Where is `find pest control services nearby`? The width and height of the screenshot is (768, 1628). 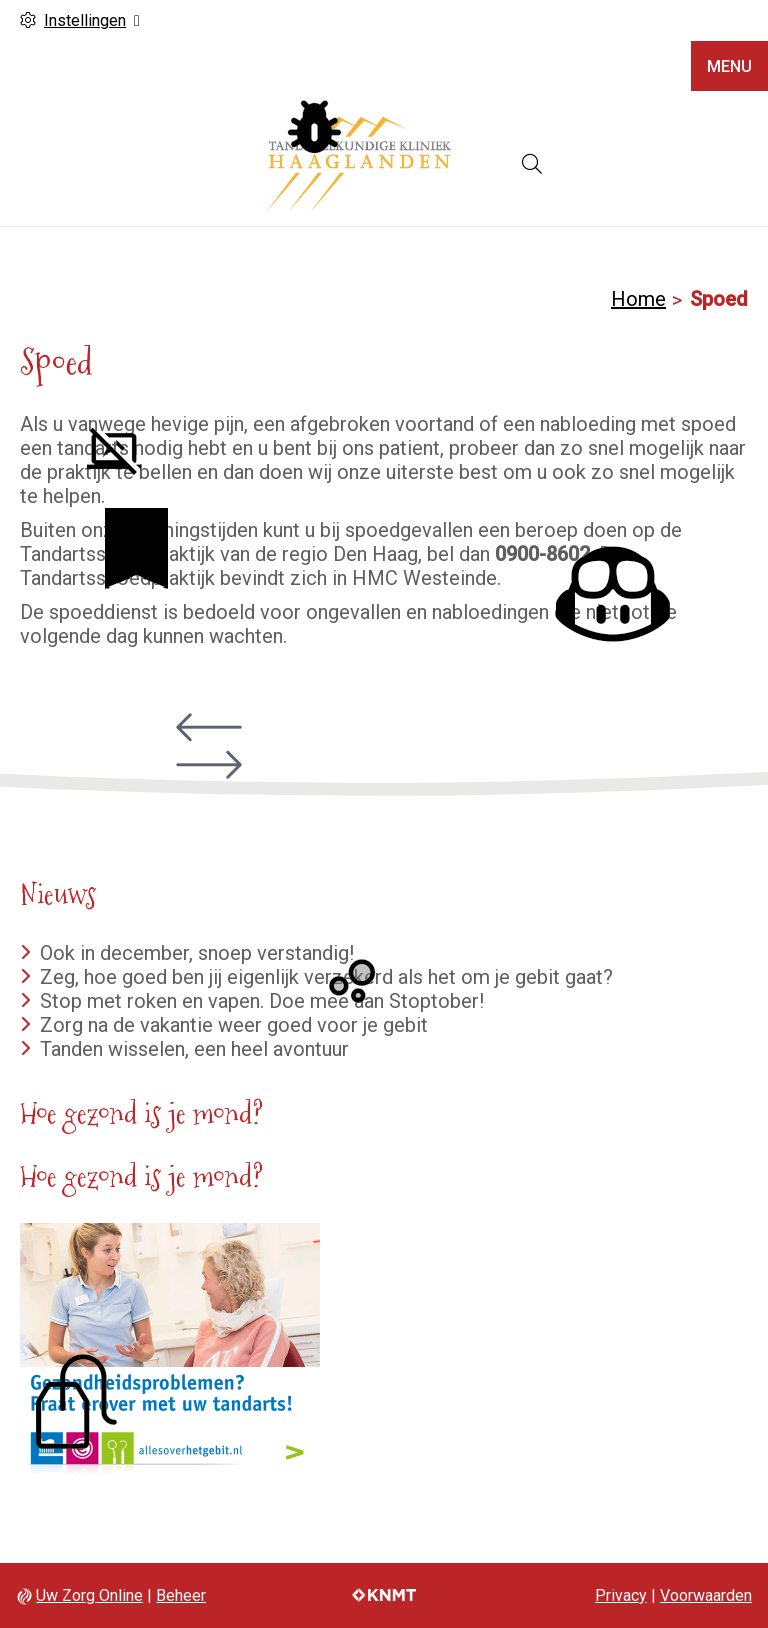
find pest control services nearby is located at coordinates (314, 126).